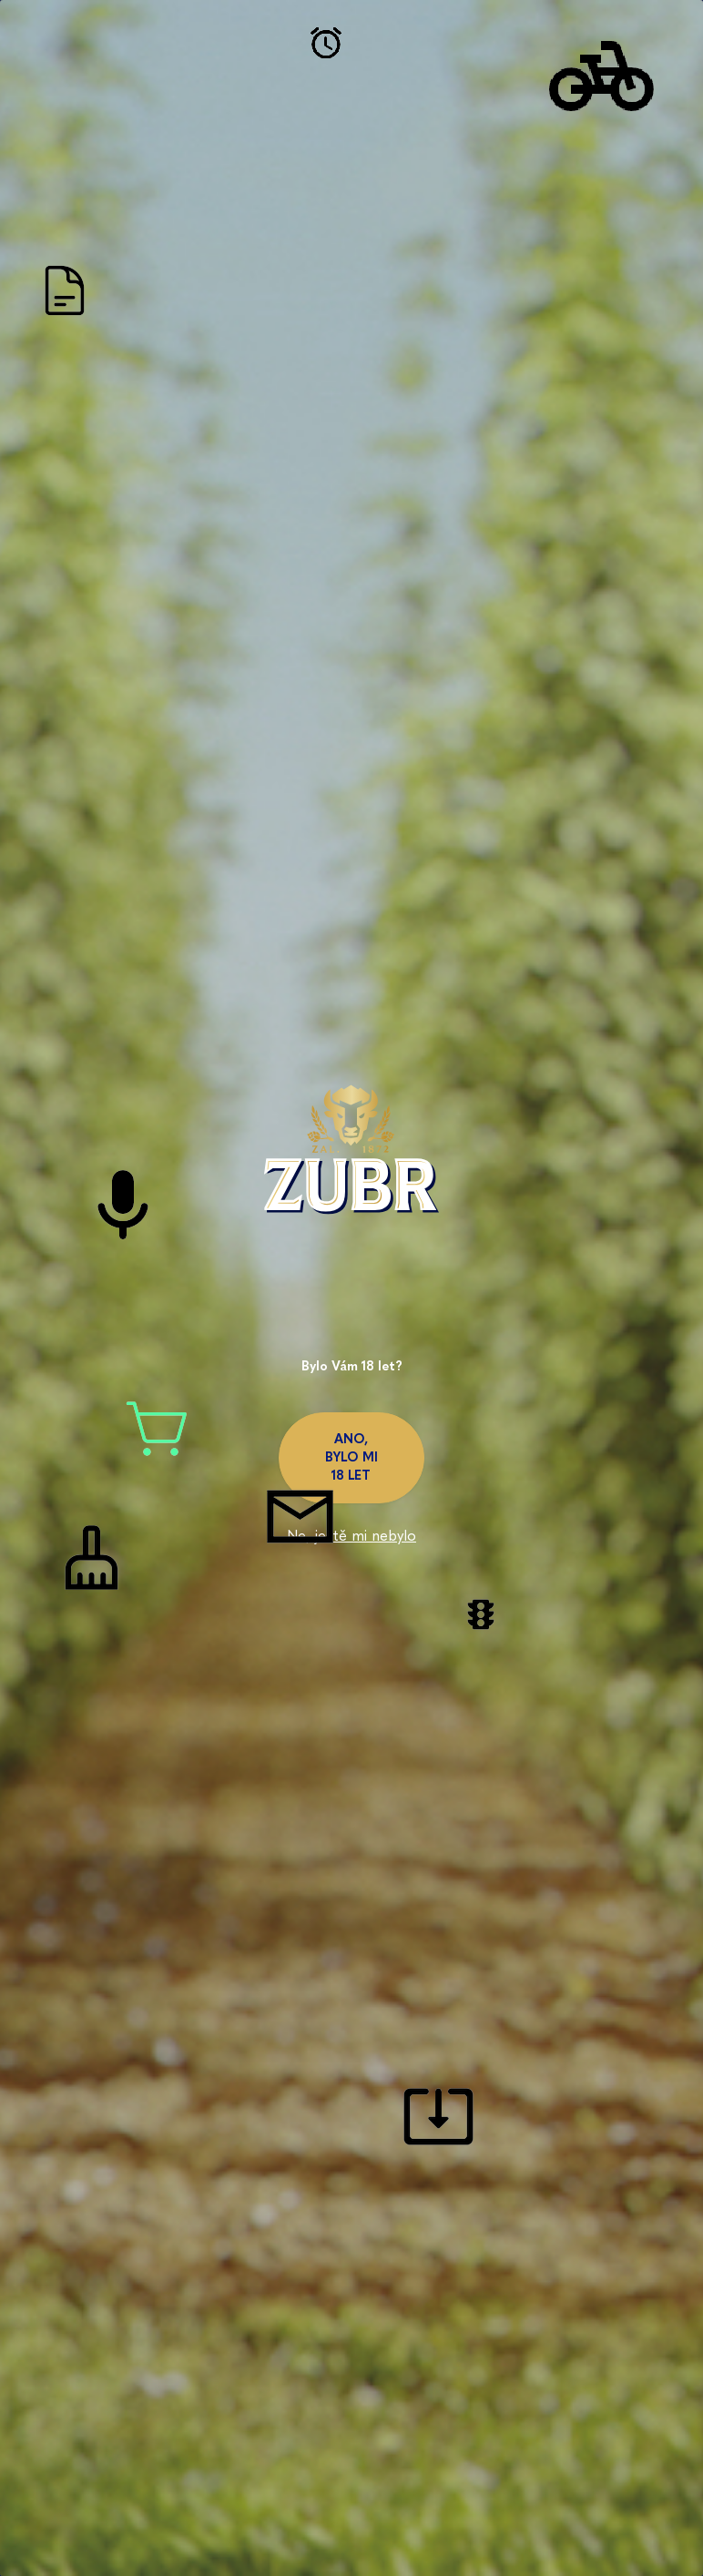 The image size is (703, 2576). I want to click on view document details, so click(65, 290).